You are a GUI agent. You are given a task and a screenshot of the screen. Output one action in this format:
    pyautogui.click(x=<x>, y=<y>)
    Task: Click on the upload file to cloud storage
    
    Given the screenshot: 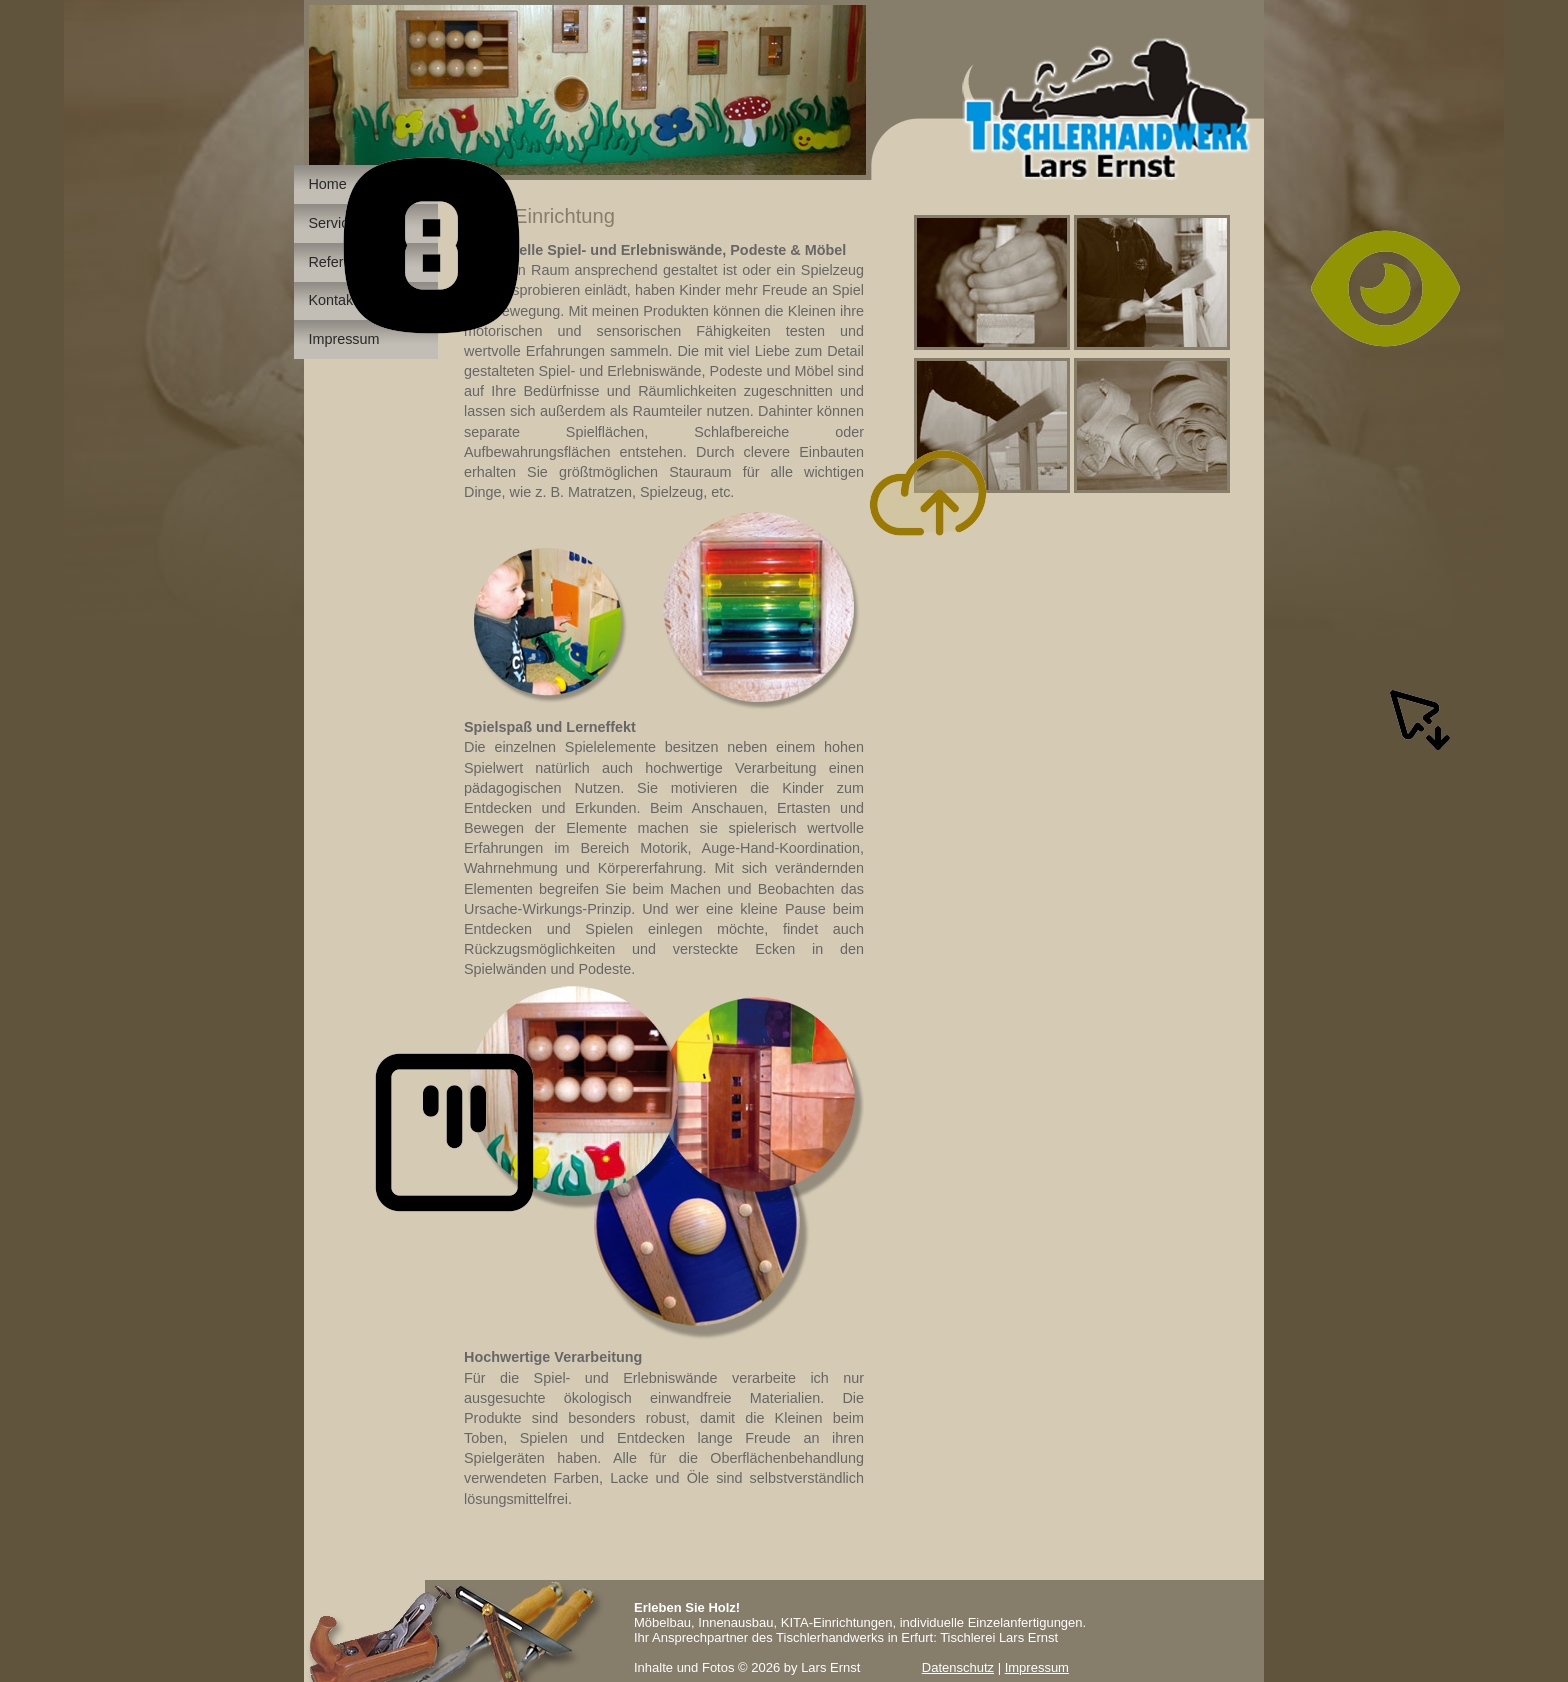 What is the action you would take?
    pyautogui.click(x=928, y=493)
    